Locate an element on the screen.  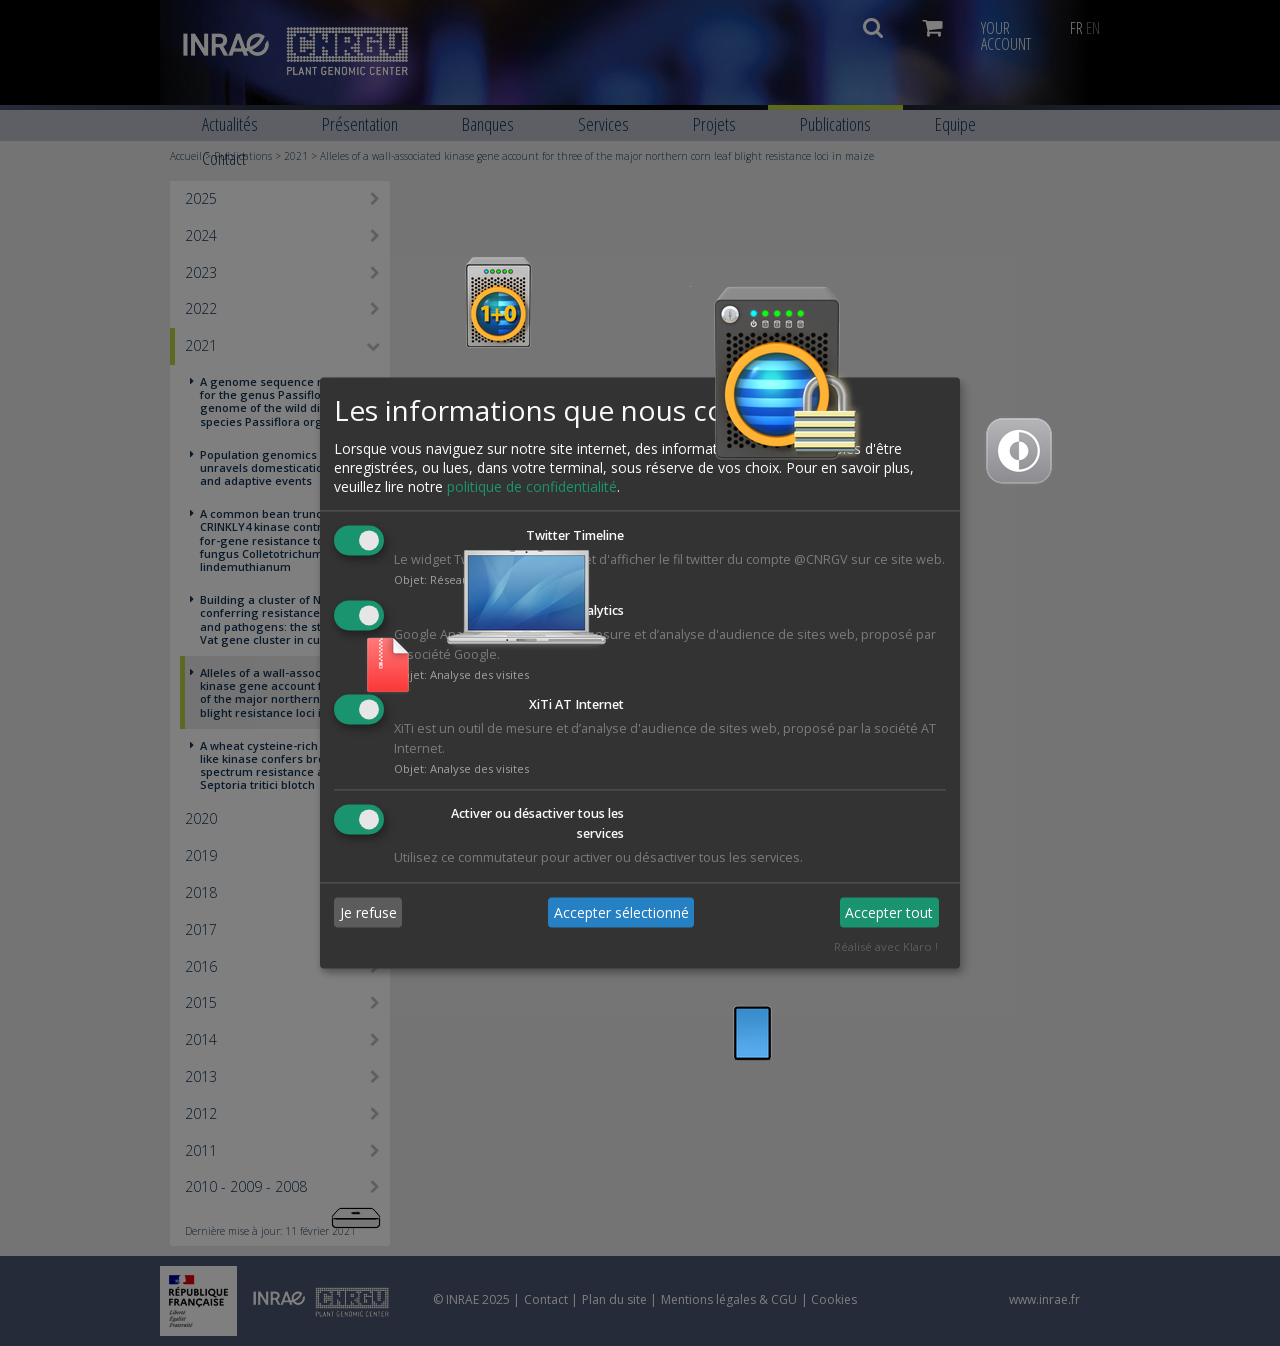
represents a macbook pro device in system settings is located at coordinates (526, 592).